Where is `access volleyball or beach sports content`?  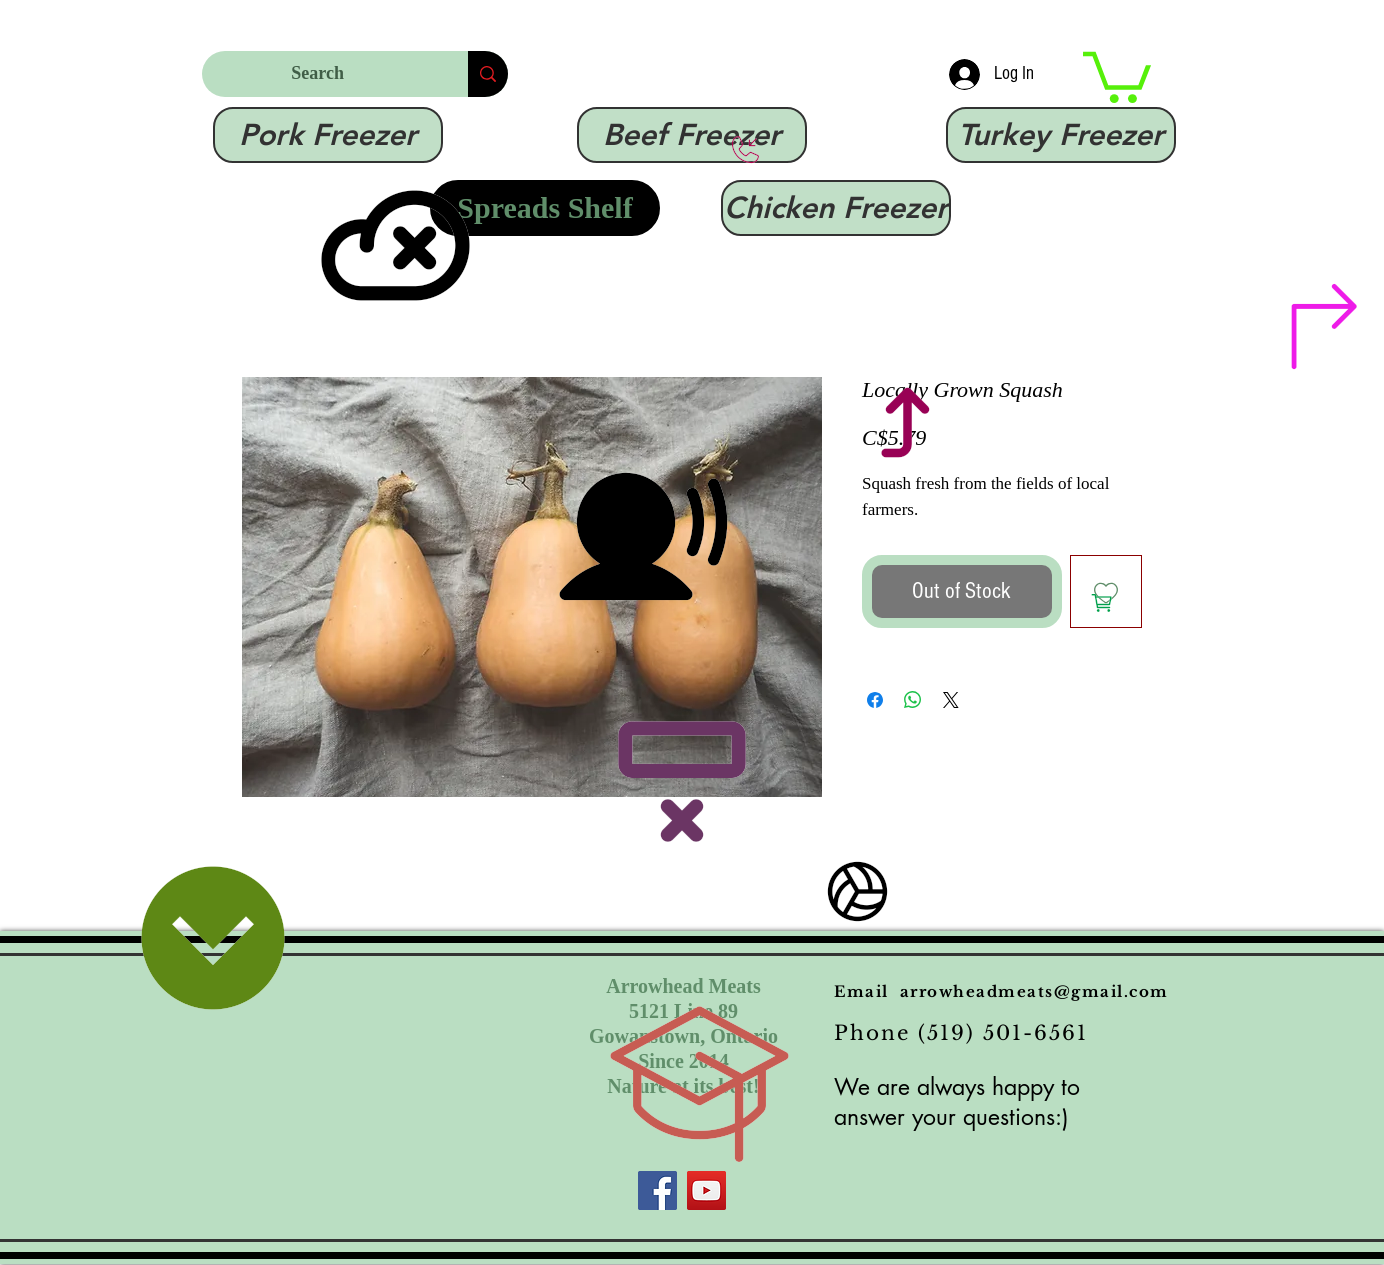
access volleyball or beach sports content is located at coordinates (857, 891).